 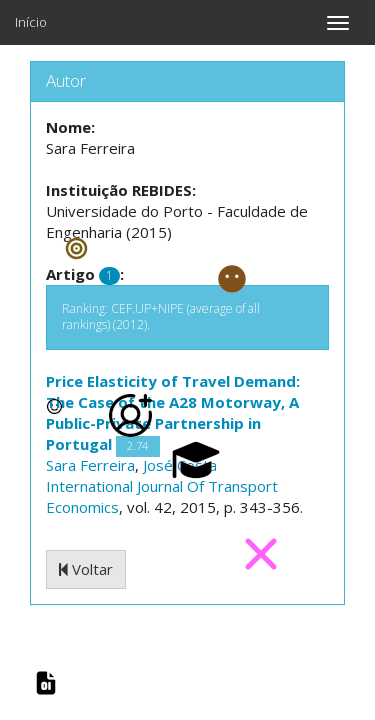 I want to click on view a file containing numerical data, so click(x=46, y=683).